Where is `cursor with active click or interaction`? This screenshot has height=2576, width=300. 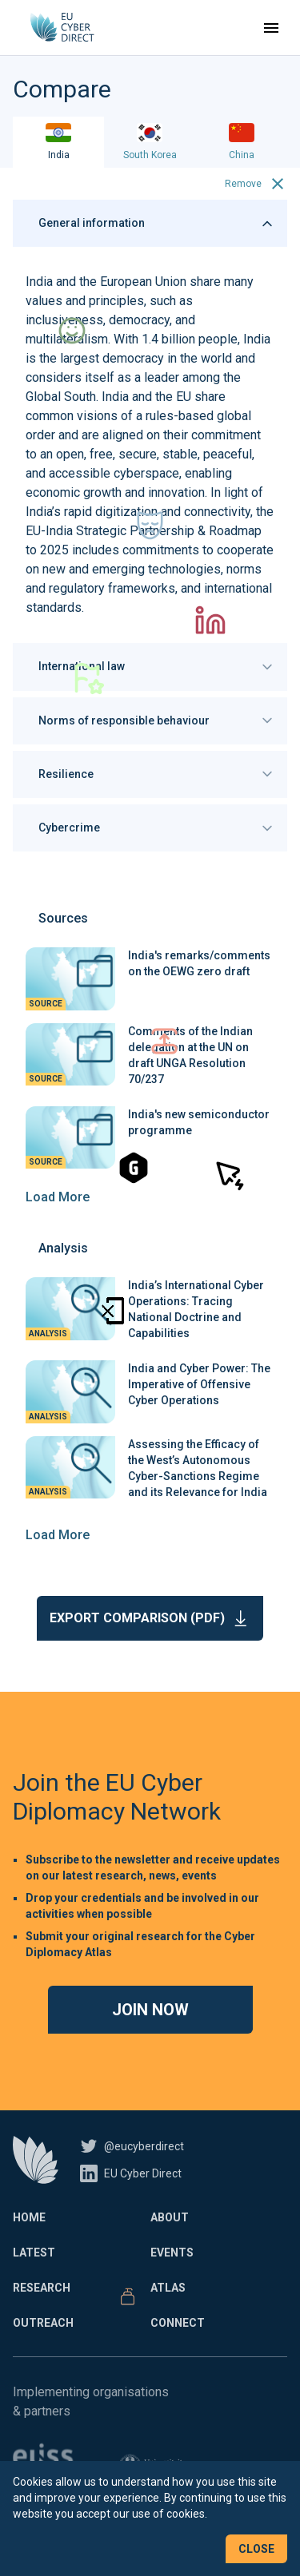
cursor with active click or interaction is located at coordinates (229, 1174).